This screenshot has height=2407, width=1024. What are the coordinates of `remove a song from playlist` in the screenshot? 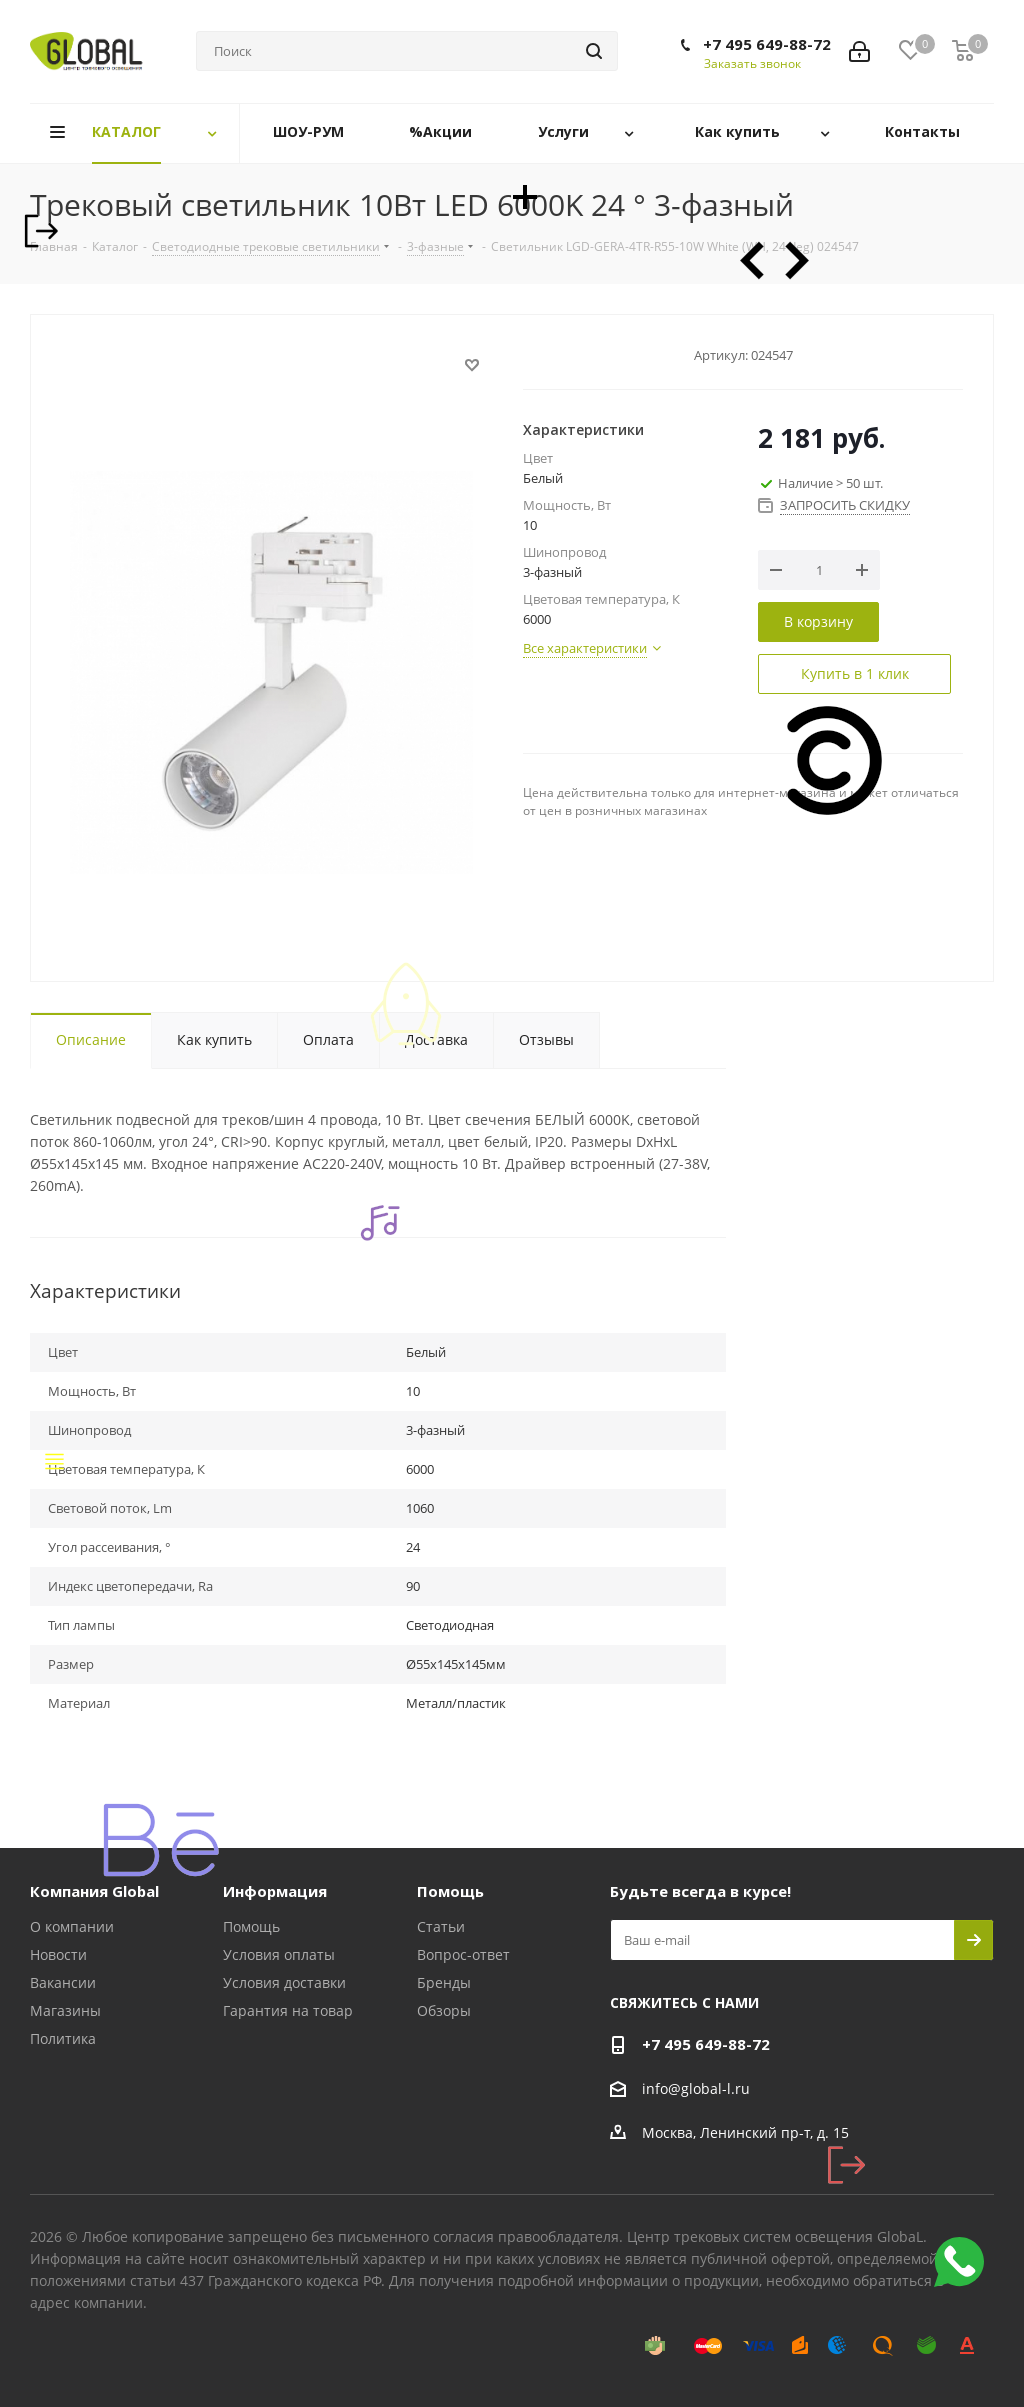 It's located at (381, 1222).